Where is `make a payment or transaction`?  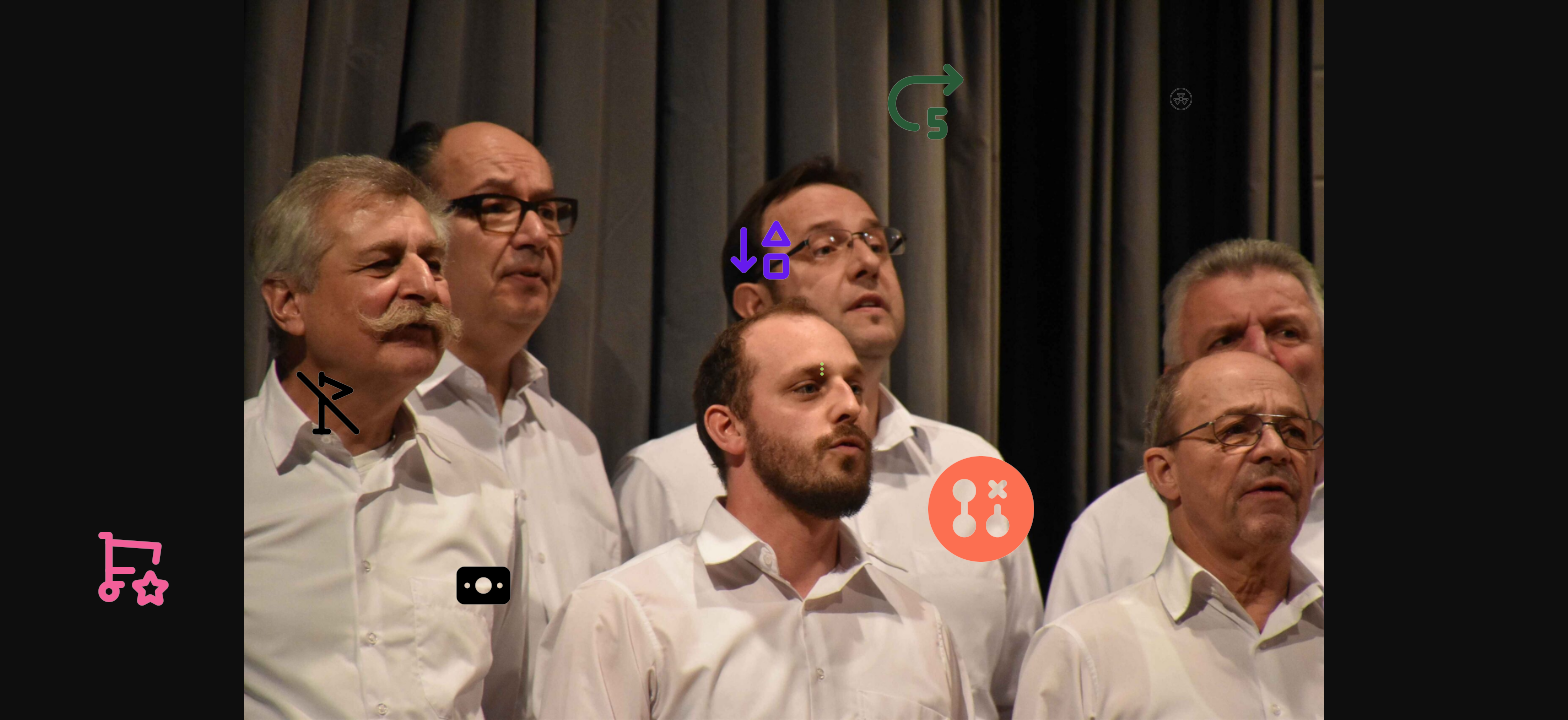
make a payment or transaction is located at coordinates (483, 585).